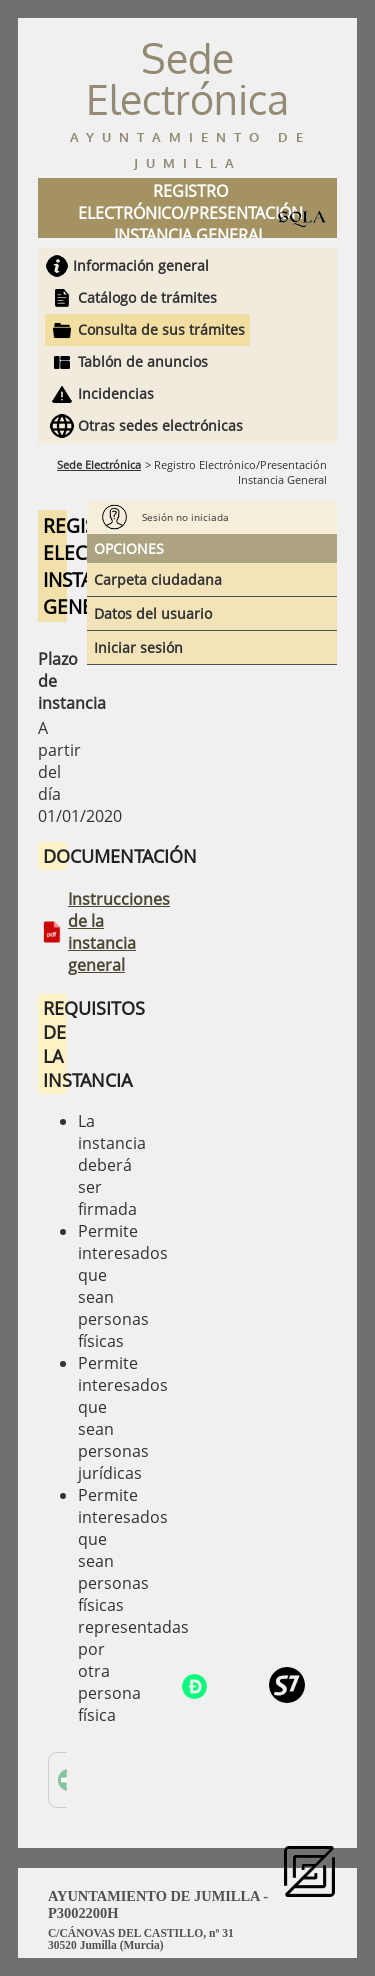 The height and width of the screenshot is (1976, 375). What do you see at coordinates (309, 1871) in the screenshot?
I see `open zed code editor` at bounding box center [309, 1871].